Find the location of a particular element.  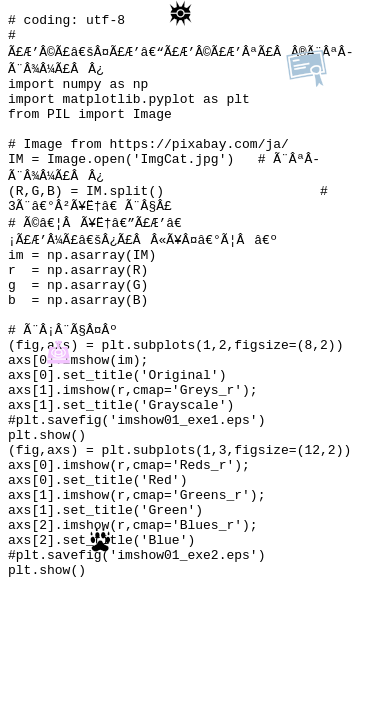

view your certificates or achievements is located at coordinates (306, 66).